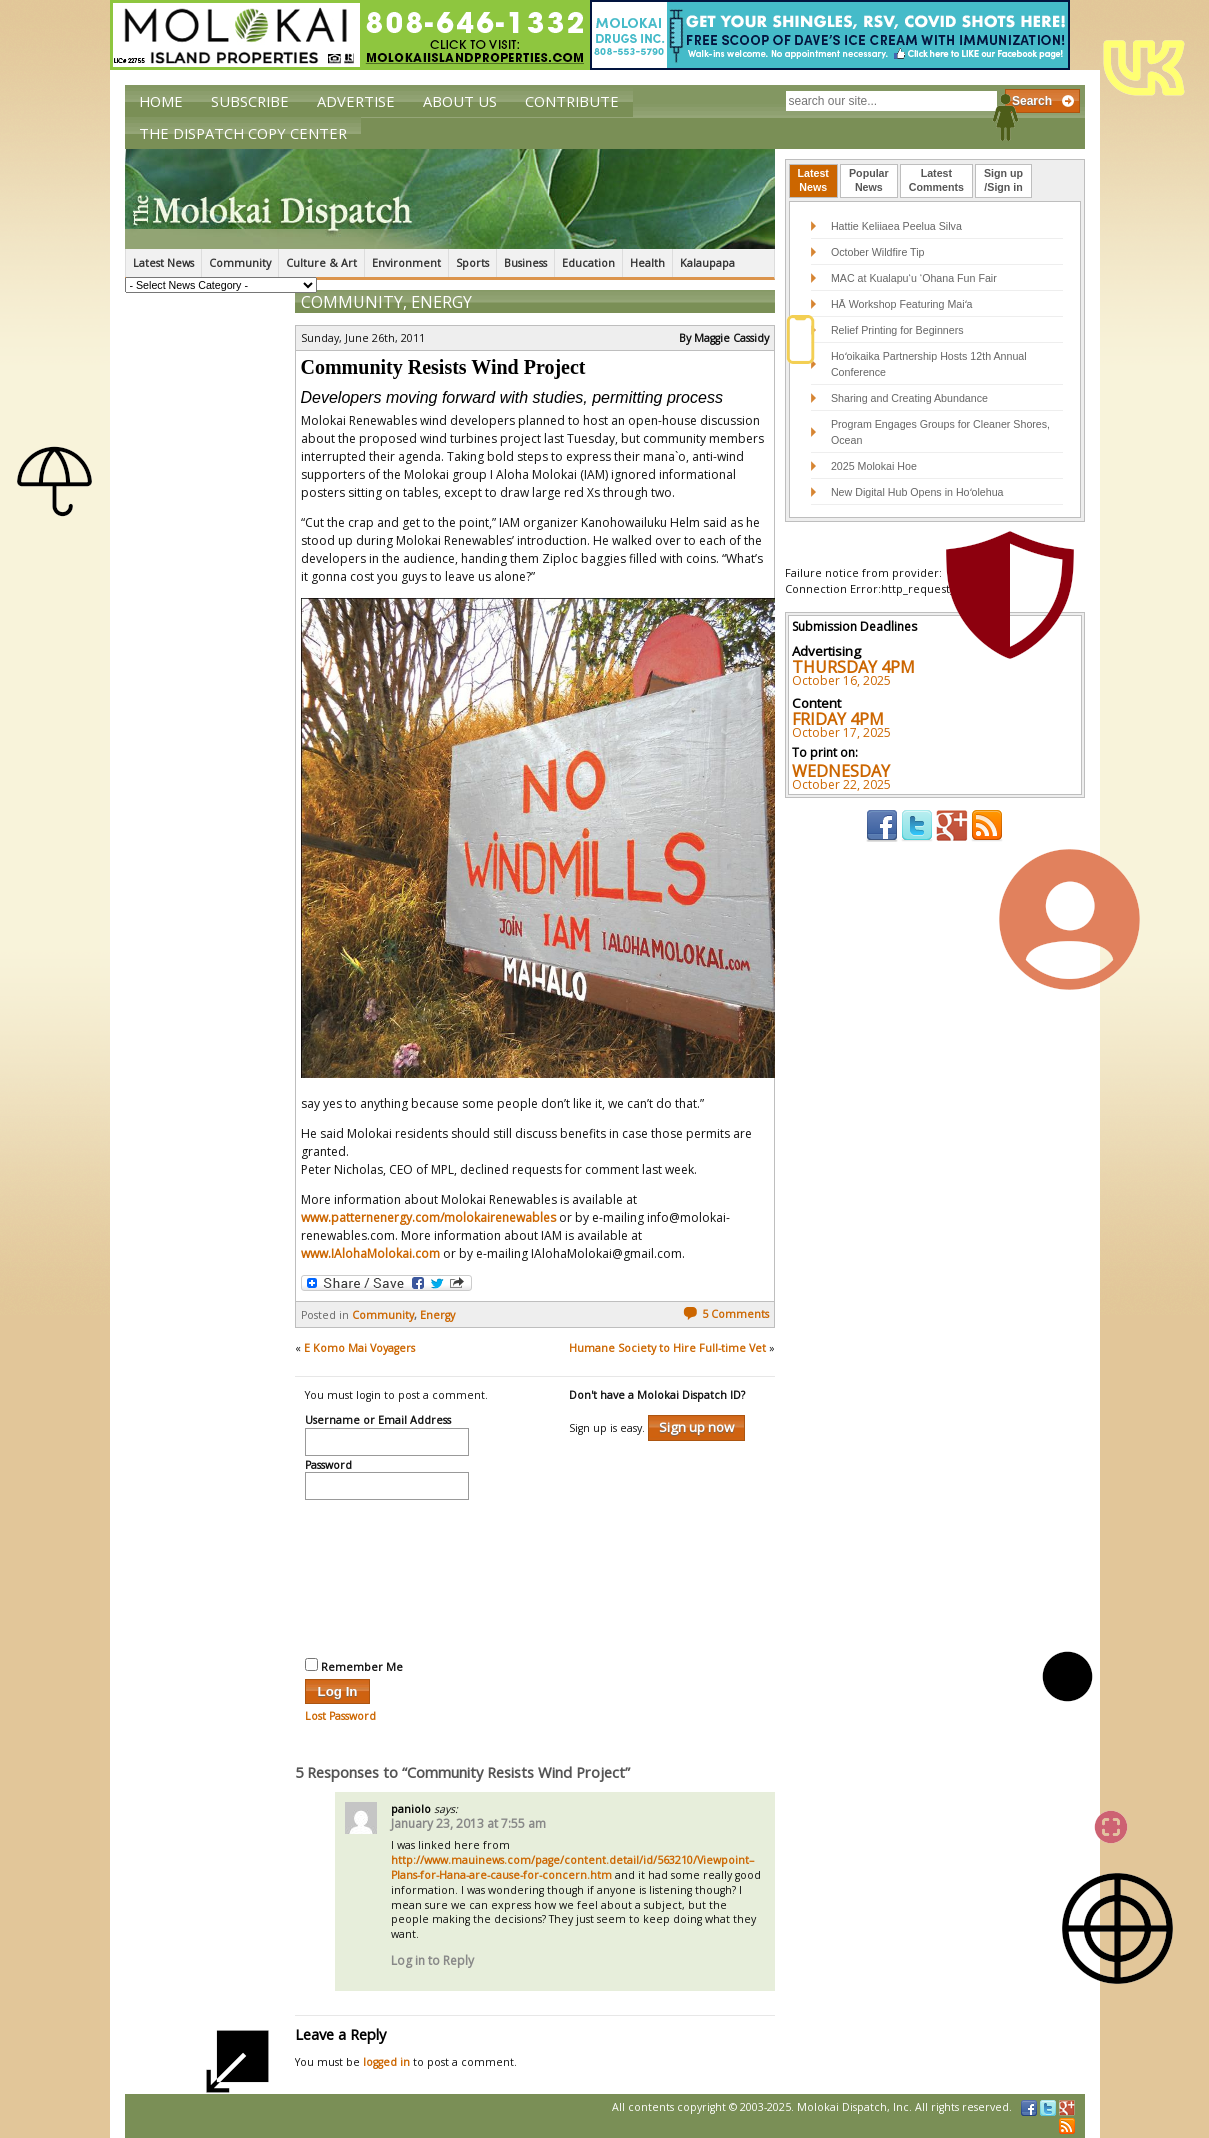 This screenshot has width=1209, height=2138. Describe the element at coordinates (54, 481) in the screenshot. I see `view weather protection or rain forecast` at that location.